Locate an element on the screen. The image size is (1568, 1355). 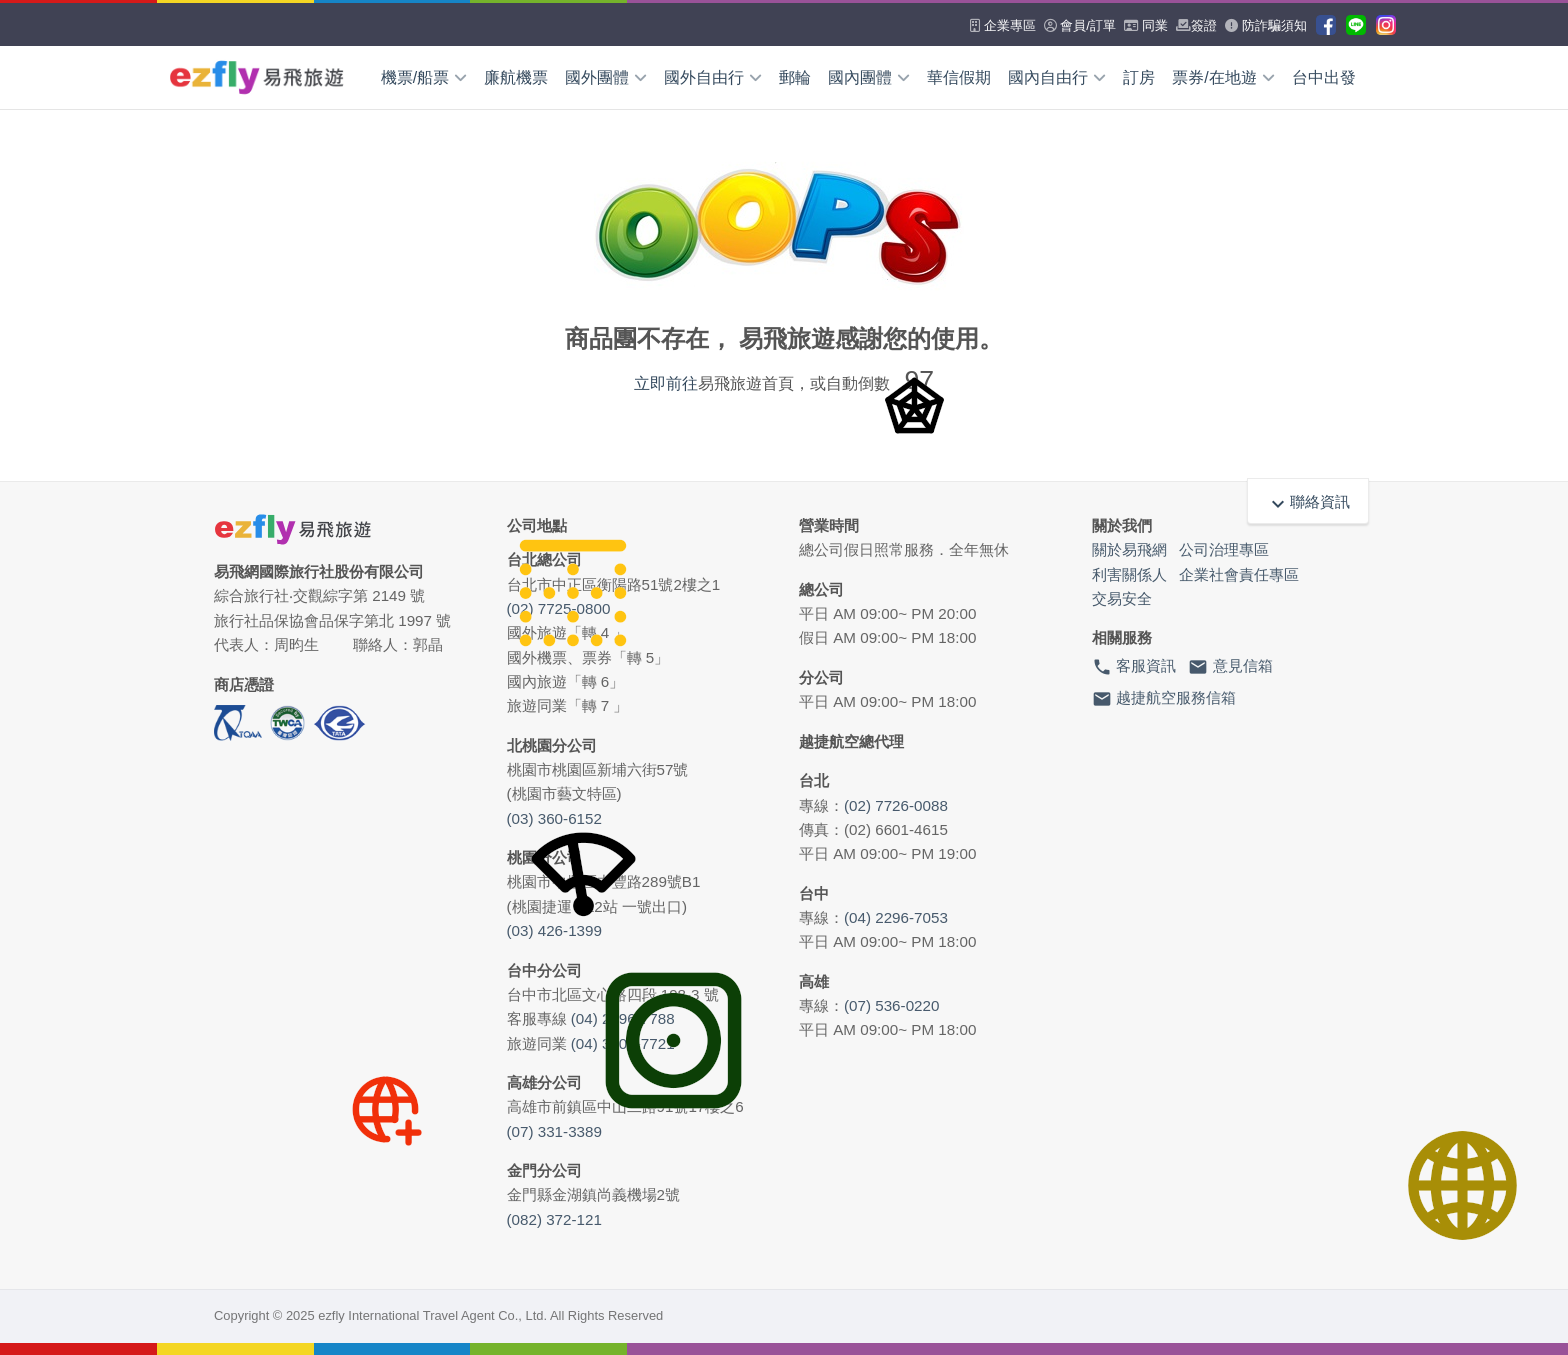
add a new language or region is located at coordinates (385, 1109).